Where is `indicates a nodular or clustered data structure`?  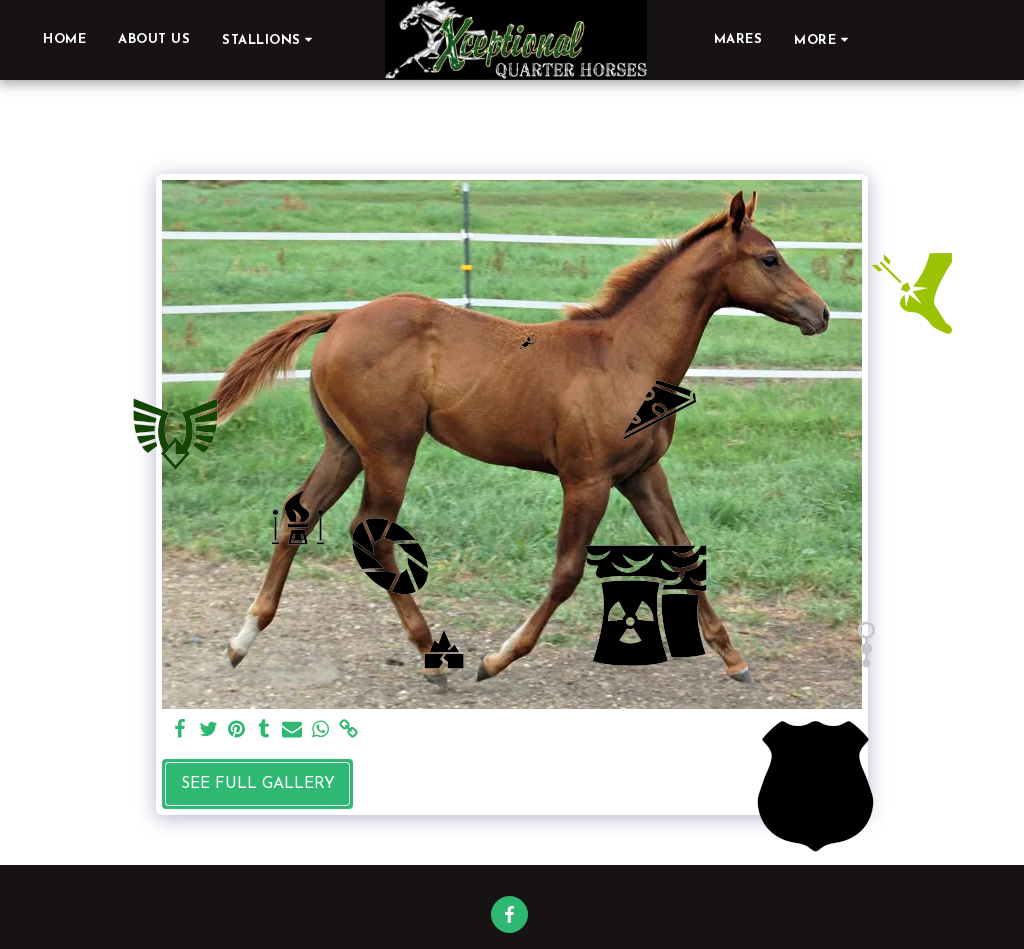
indicates a nodular or clustered data structure is located at coordinates (866, 644).